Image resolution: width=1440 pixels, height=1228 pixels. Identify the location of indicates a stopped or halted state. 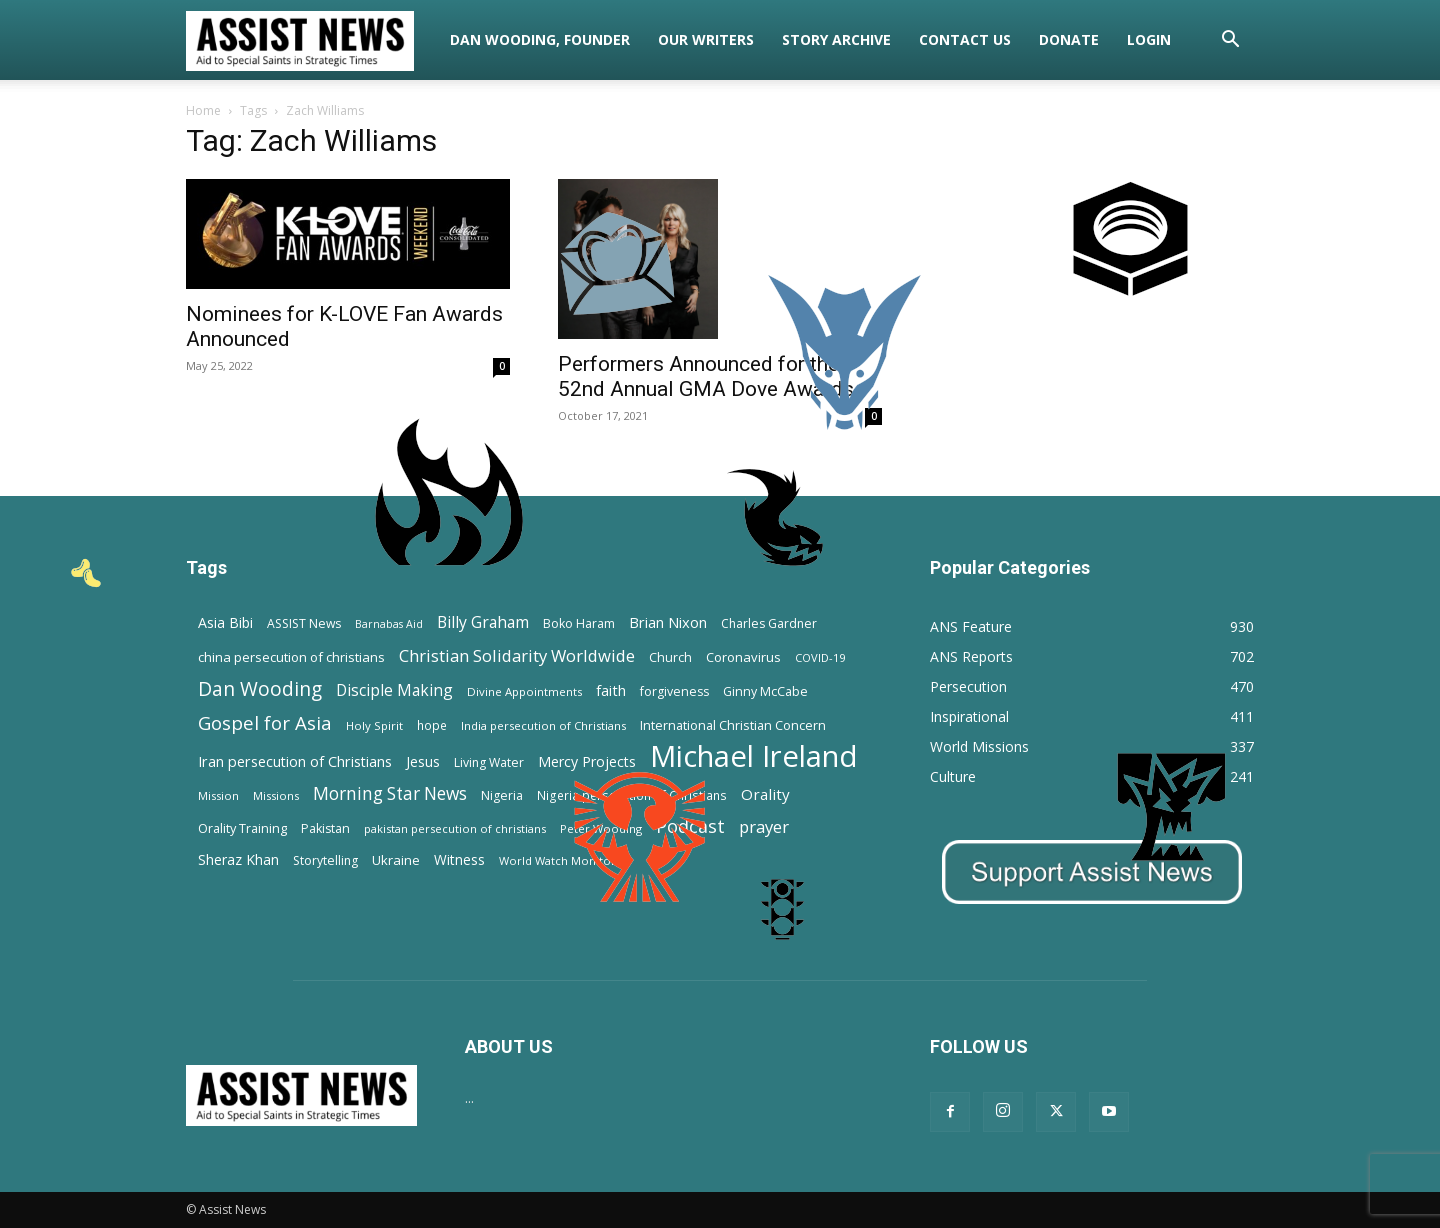
(782, 909).